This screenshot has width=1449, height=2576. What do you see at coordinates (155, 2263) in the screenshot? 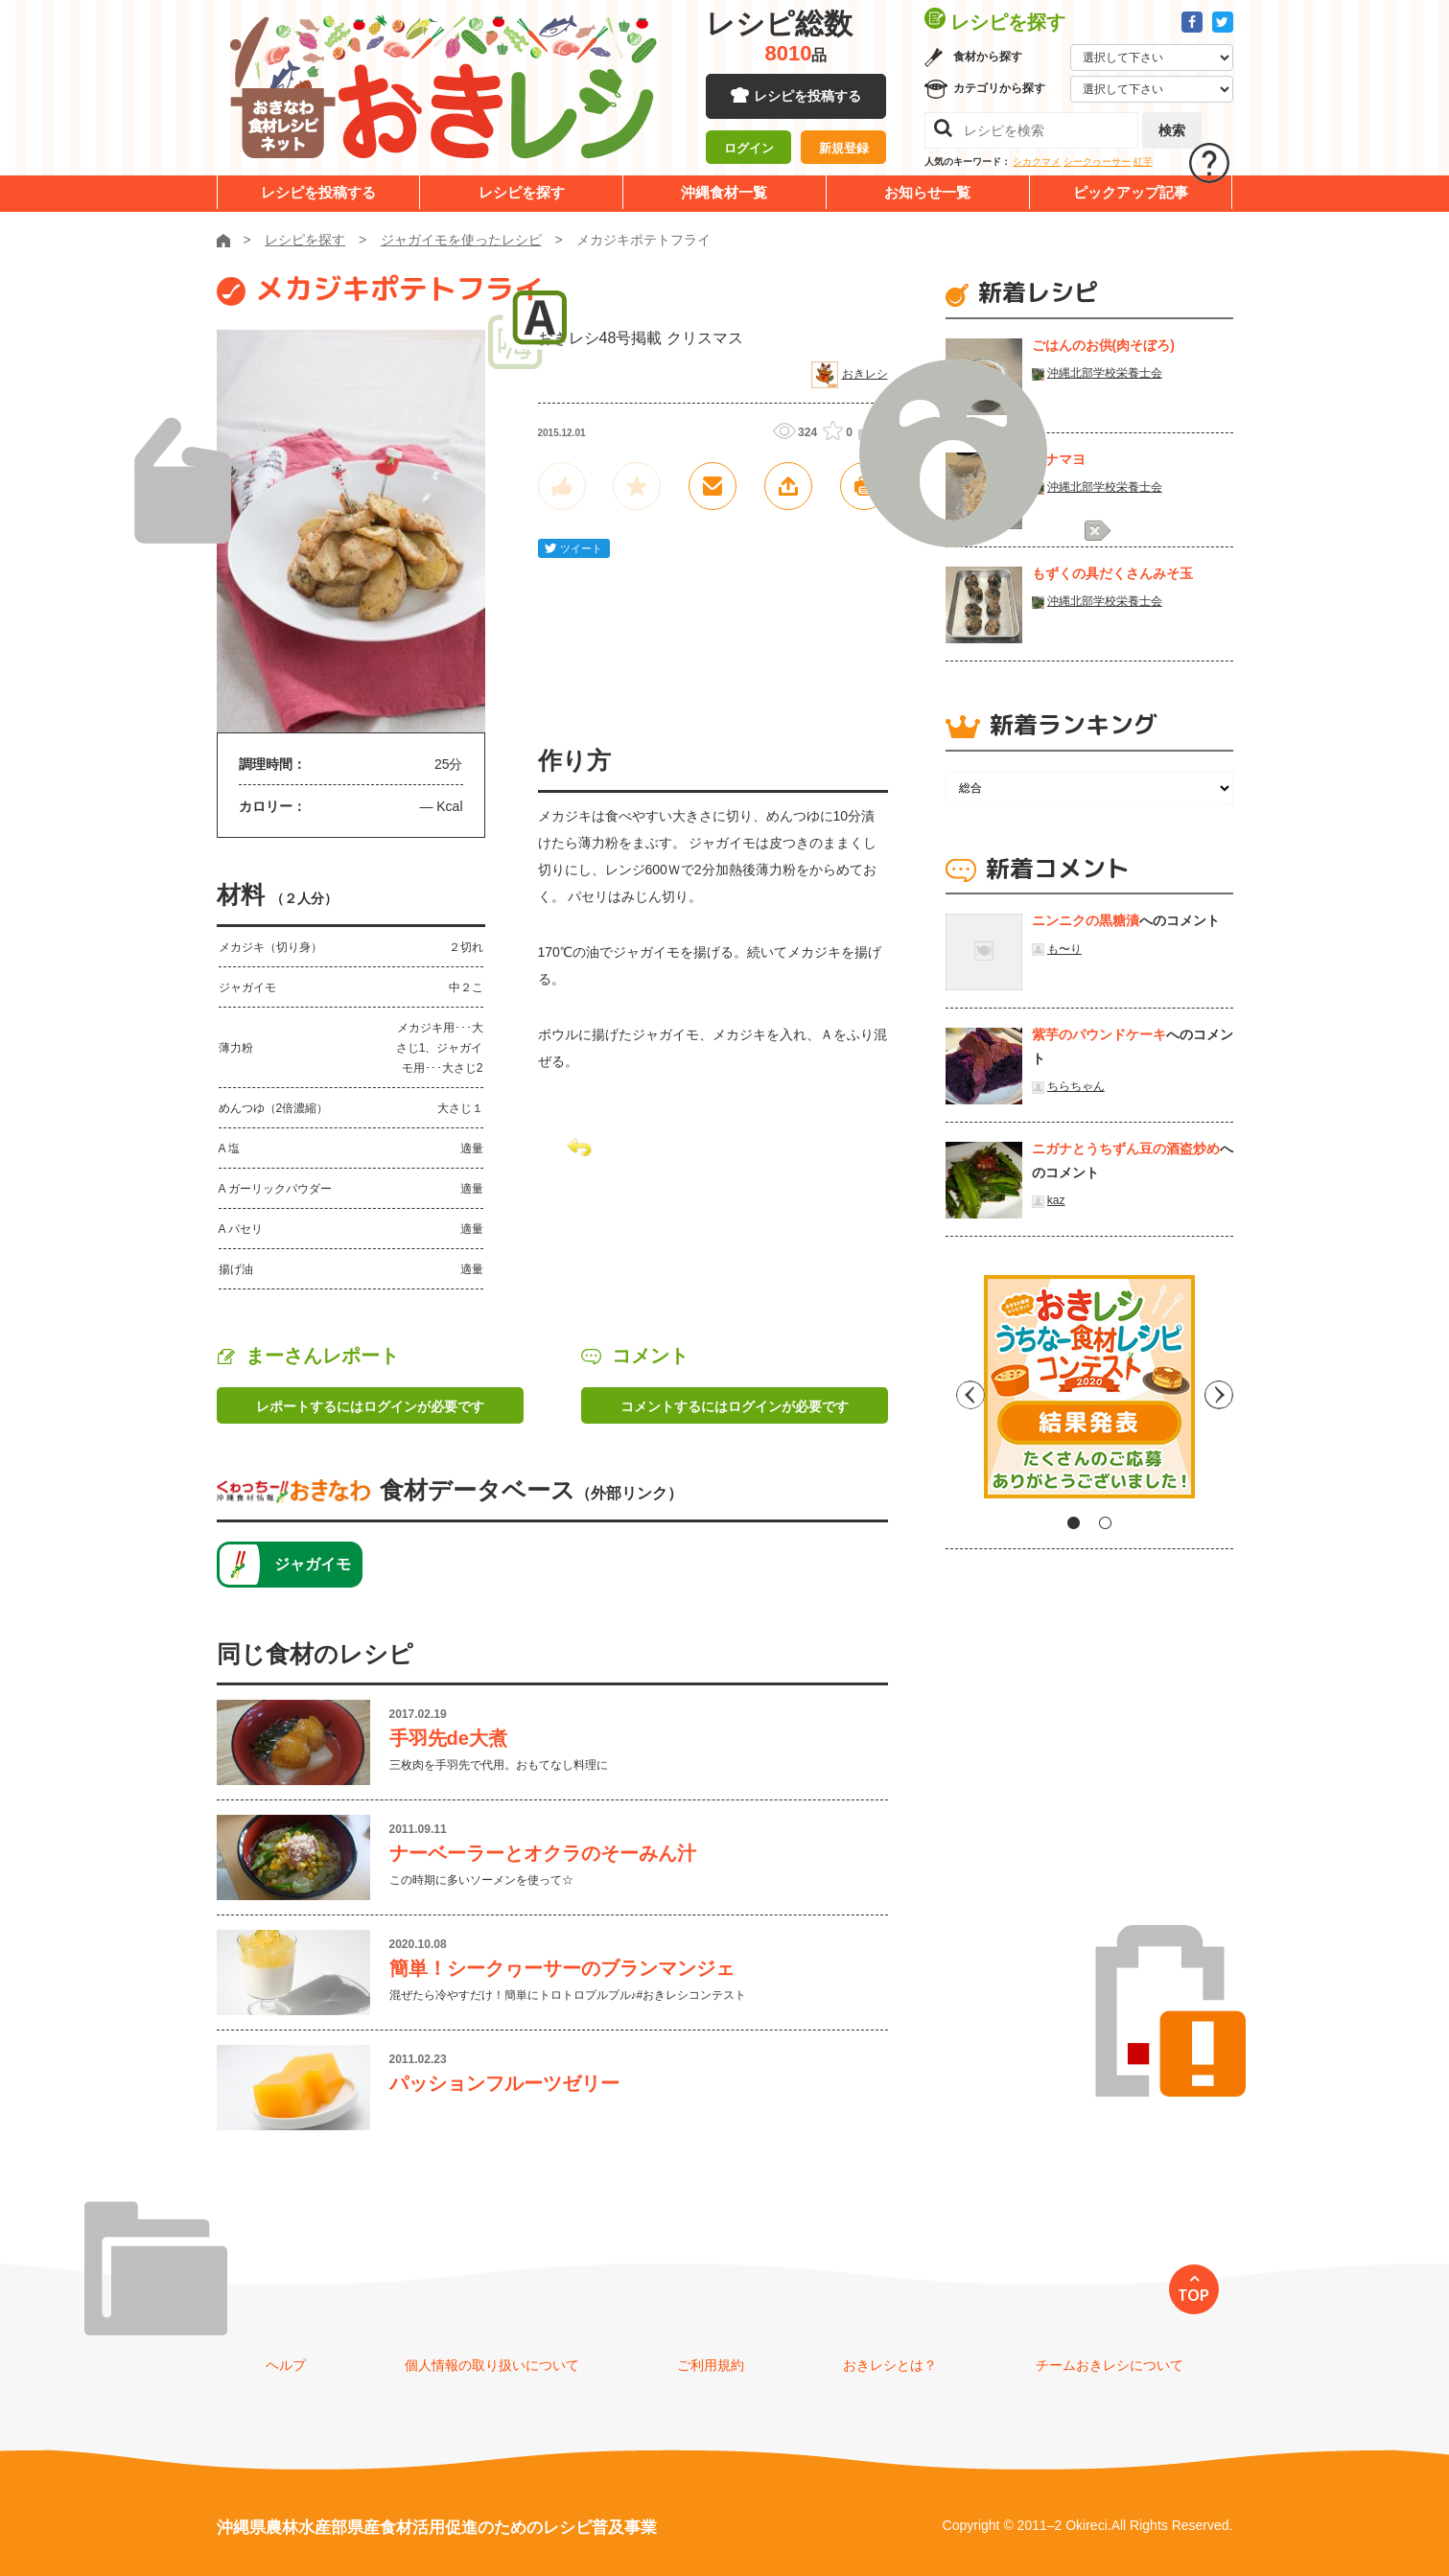
I see `open folder or directory` at bounding box center [155, 2263].